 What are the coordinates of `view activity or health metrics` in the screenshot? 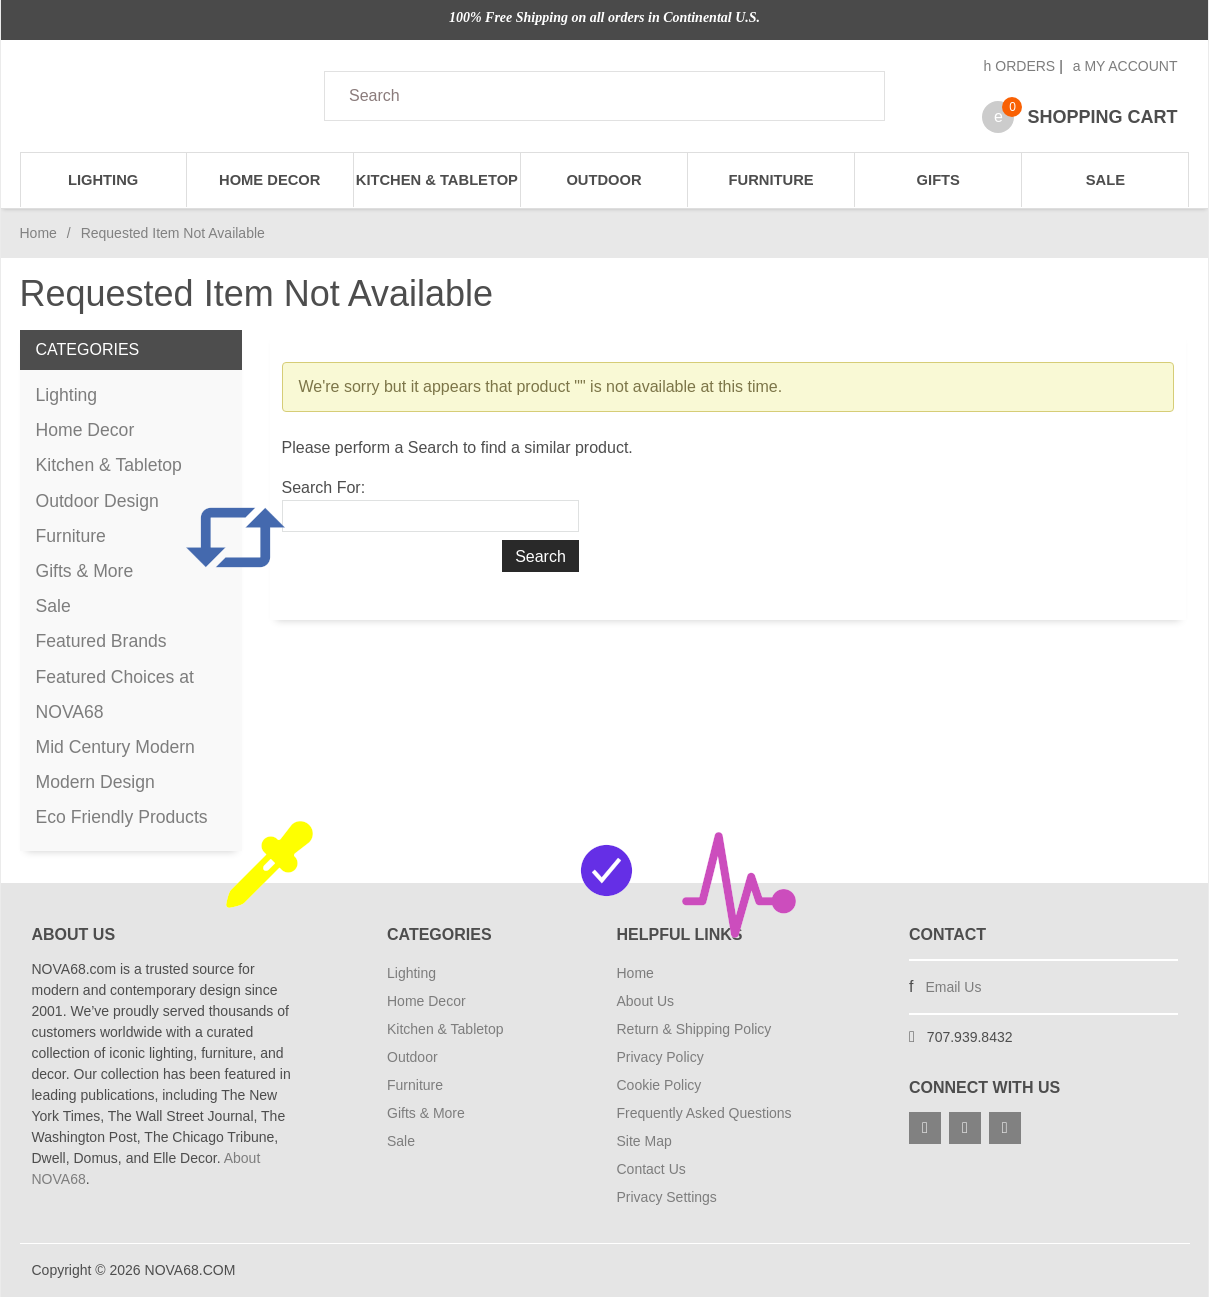 It's located at (739, 885).